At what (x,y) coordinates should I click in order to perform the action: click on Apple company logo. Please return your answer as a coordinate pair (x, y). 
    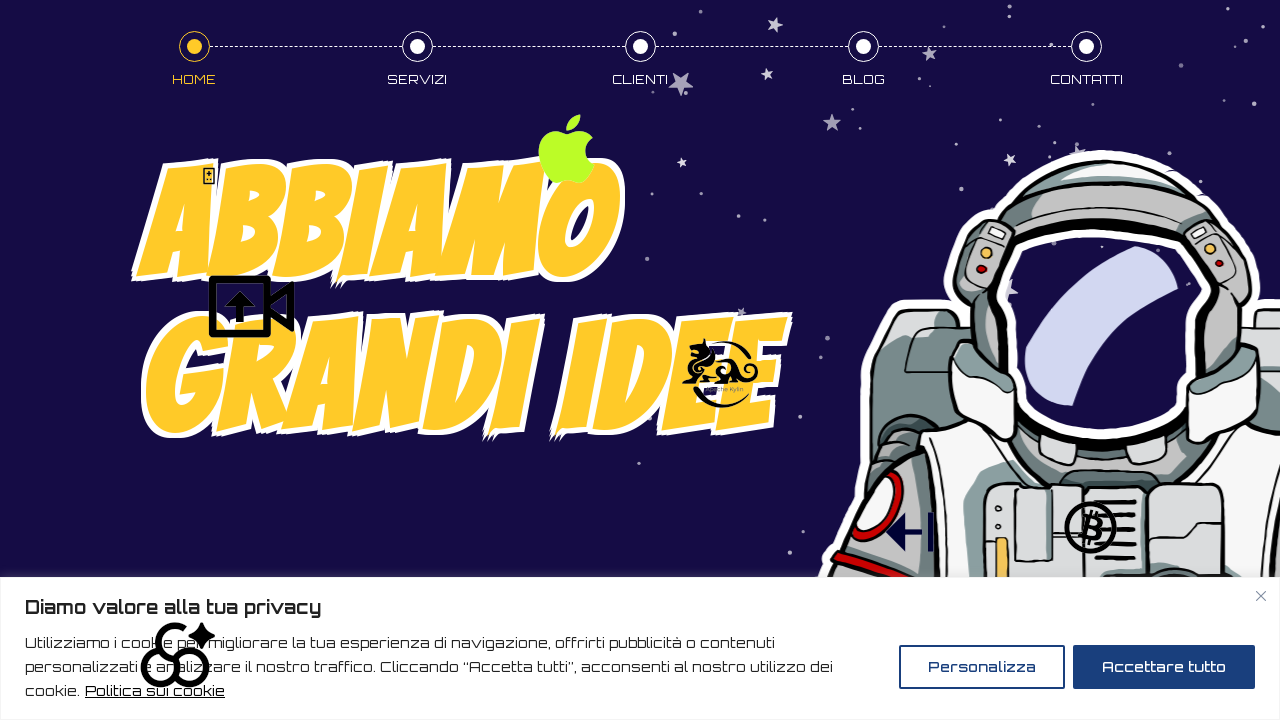
    Looking at the image, I should click on (568, 149).